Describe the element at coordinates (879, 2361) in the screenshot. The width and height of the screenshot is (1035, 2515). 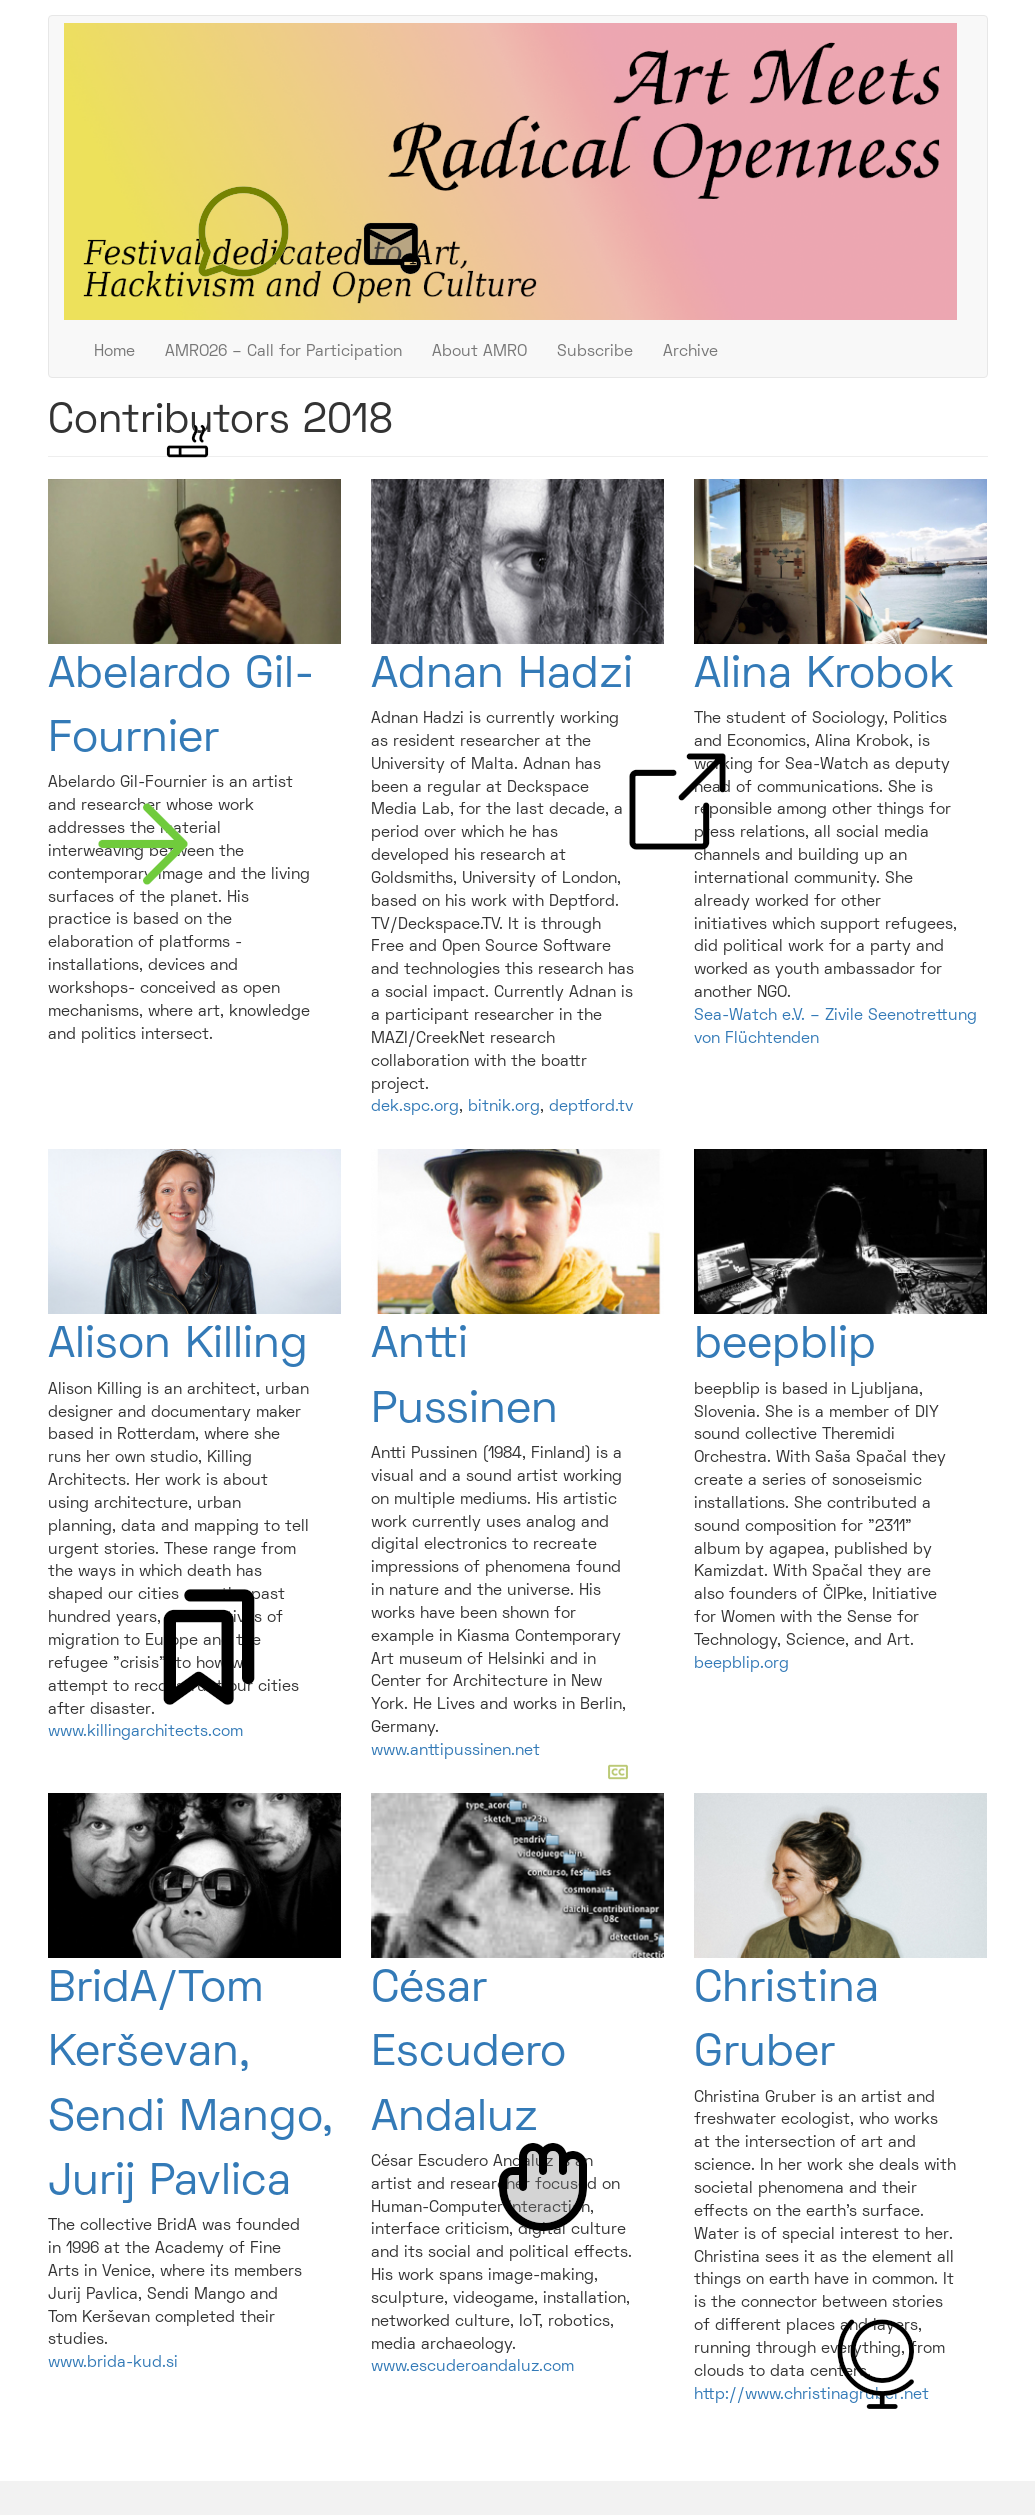
I see `access global or international settings` at that location.